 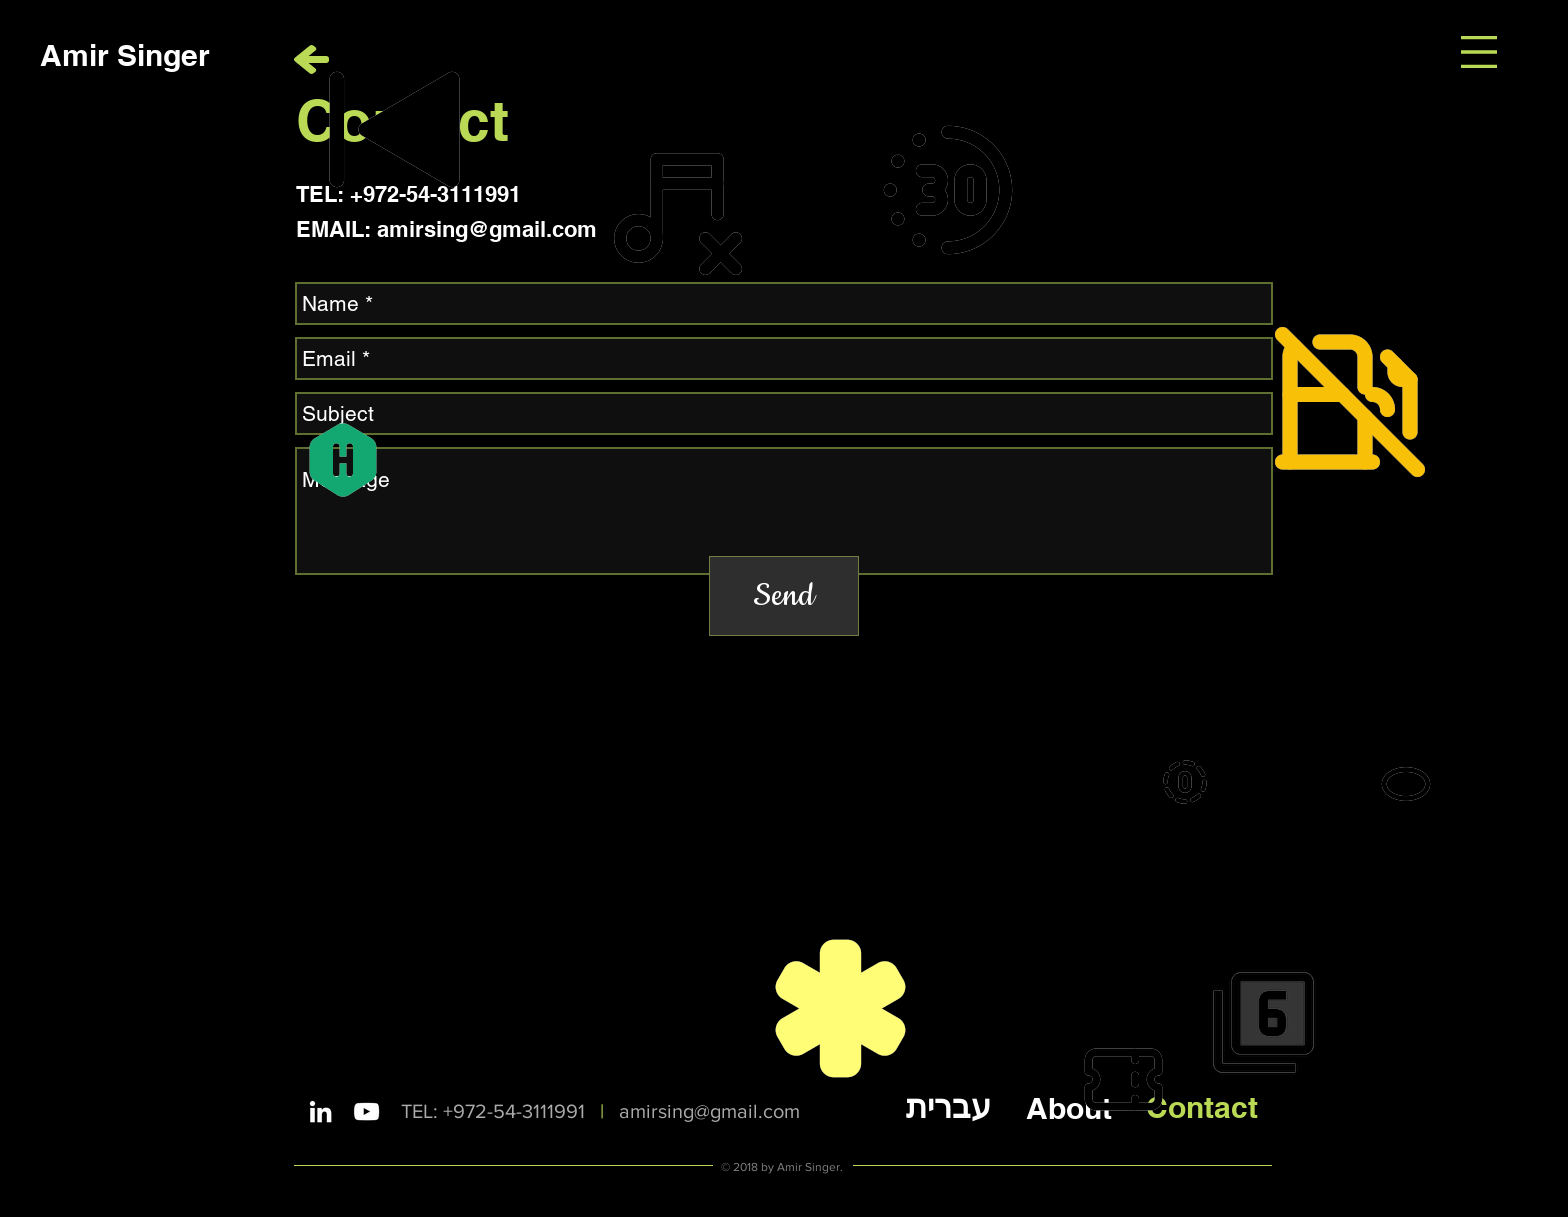 What do you see at coordinates (1406, 784) in the screenshot?
I see `indicates a vertical oval or ellipse shape tool` at bounding box center [1406, 784].